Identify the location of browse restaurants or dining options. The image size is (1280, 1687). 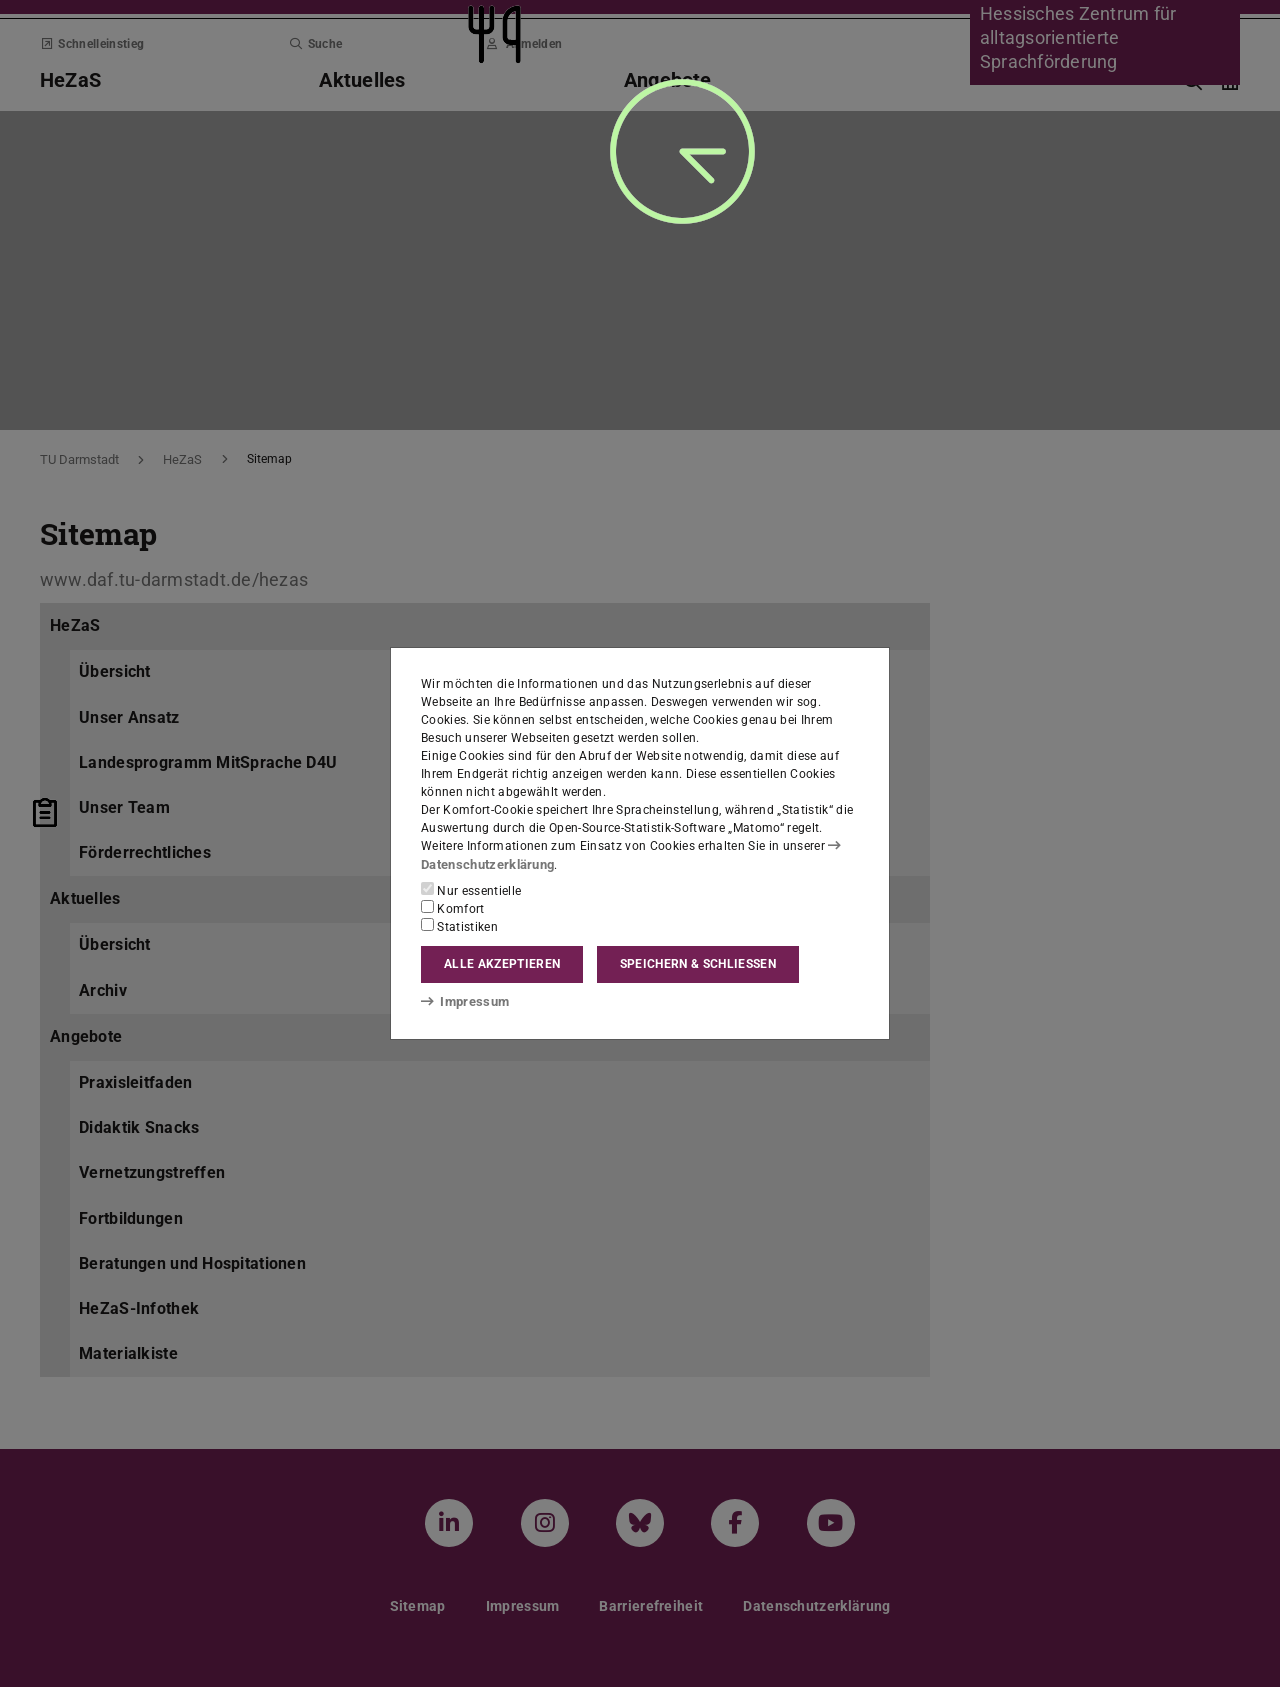
(494, 34).